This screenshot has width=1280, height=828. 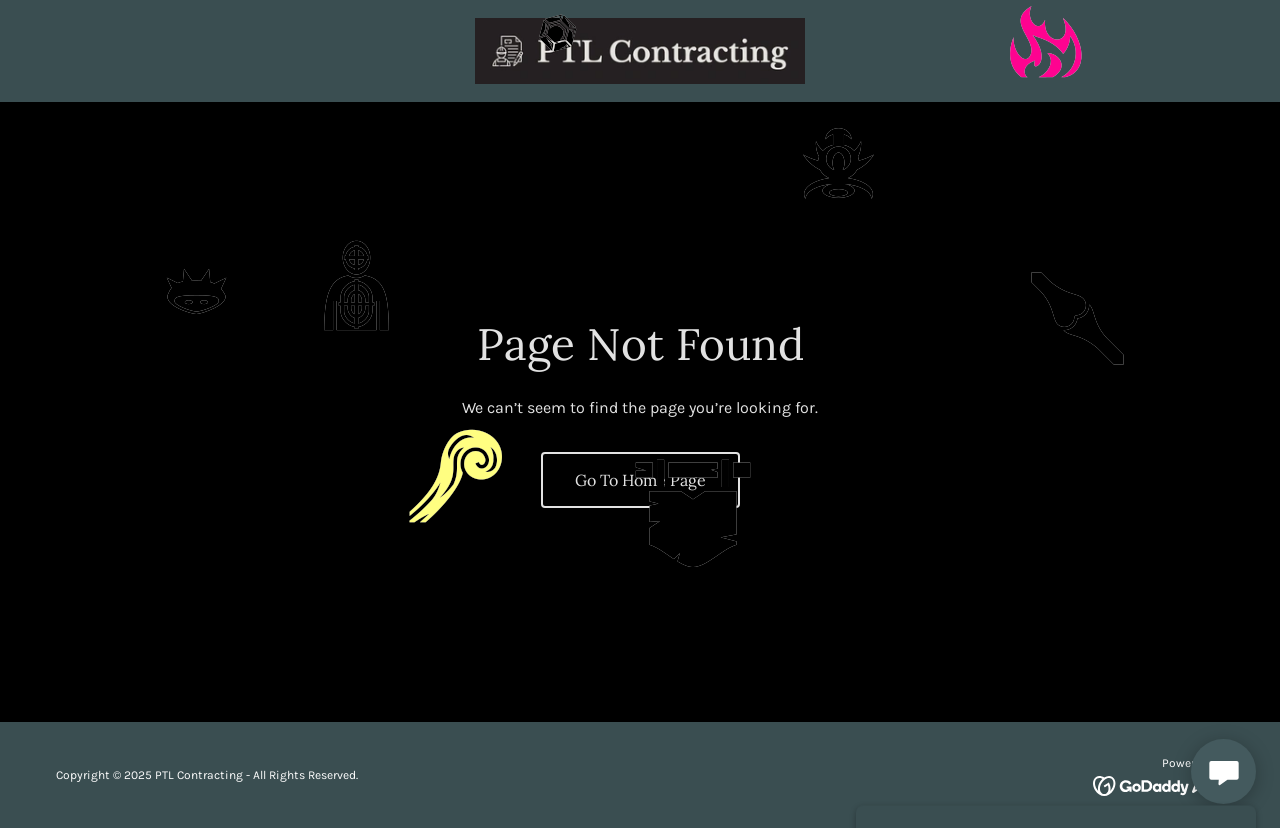 What do you see at coordinates (456, 476) in the screenshot?
I see `select wizard or mage character class` at bounding box center [456, 476].